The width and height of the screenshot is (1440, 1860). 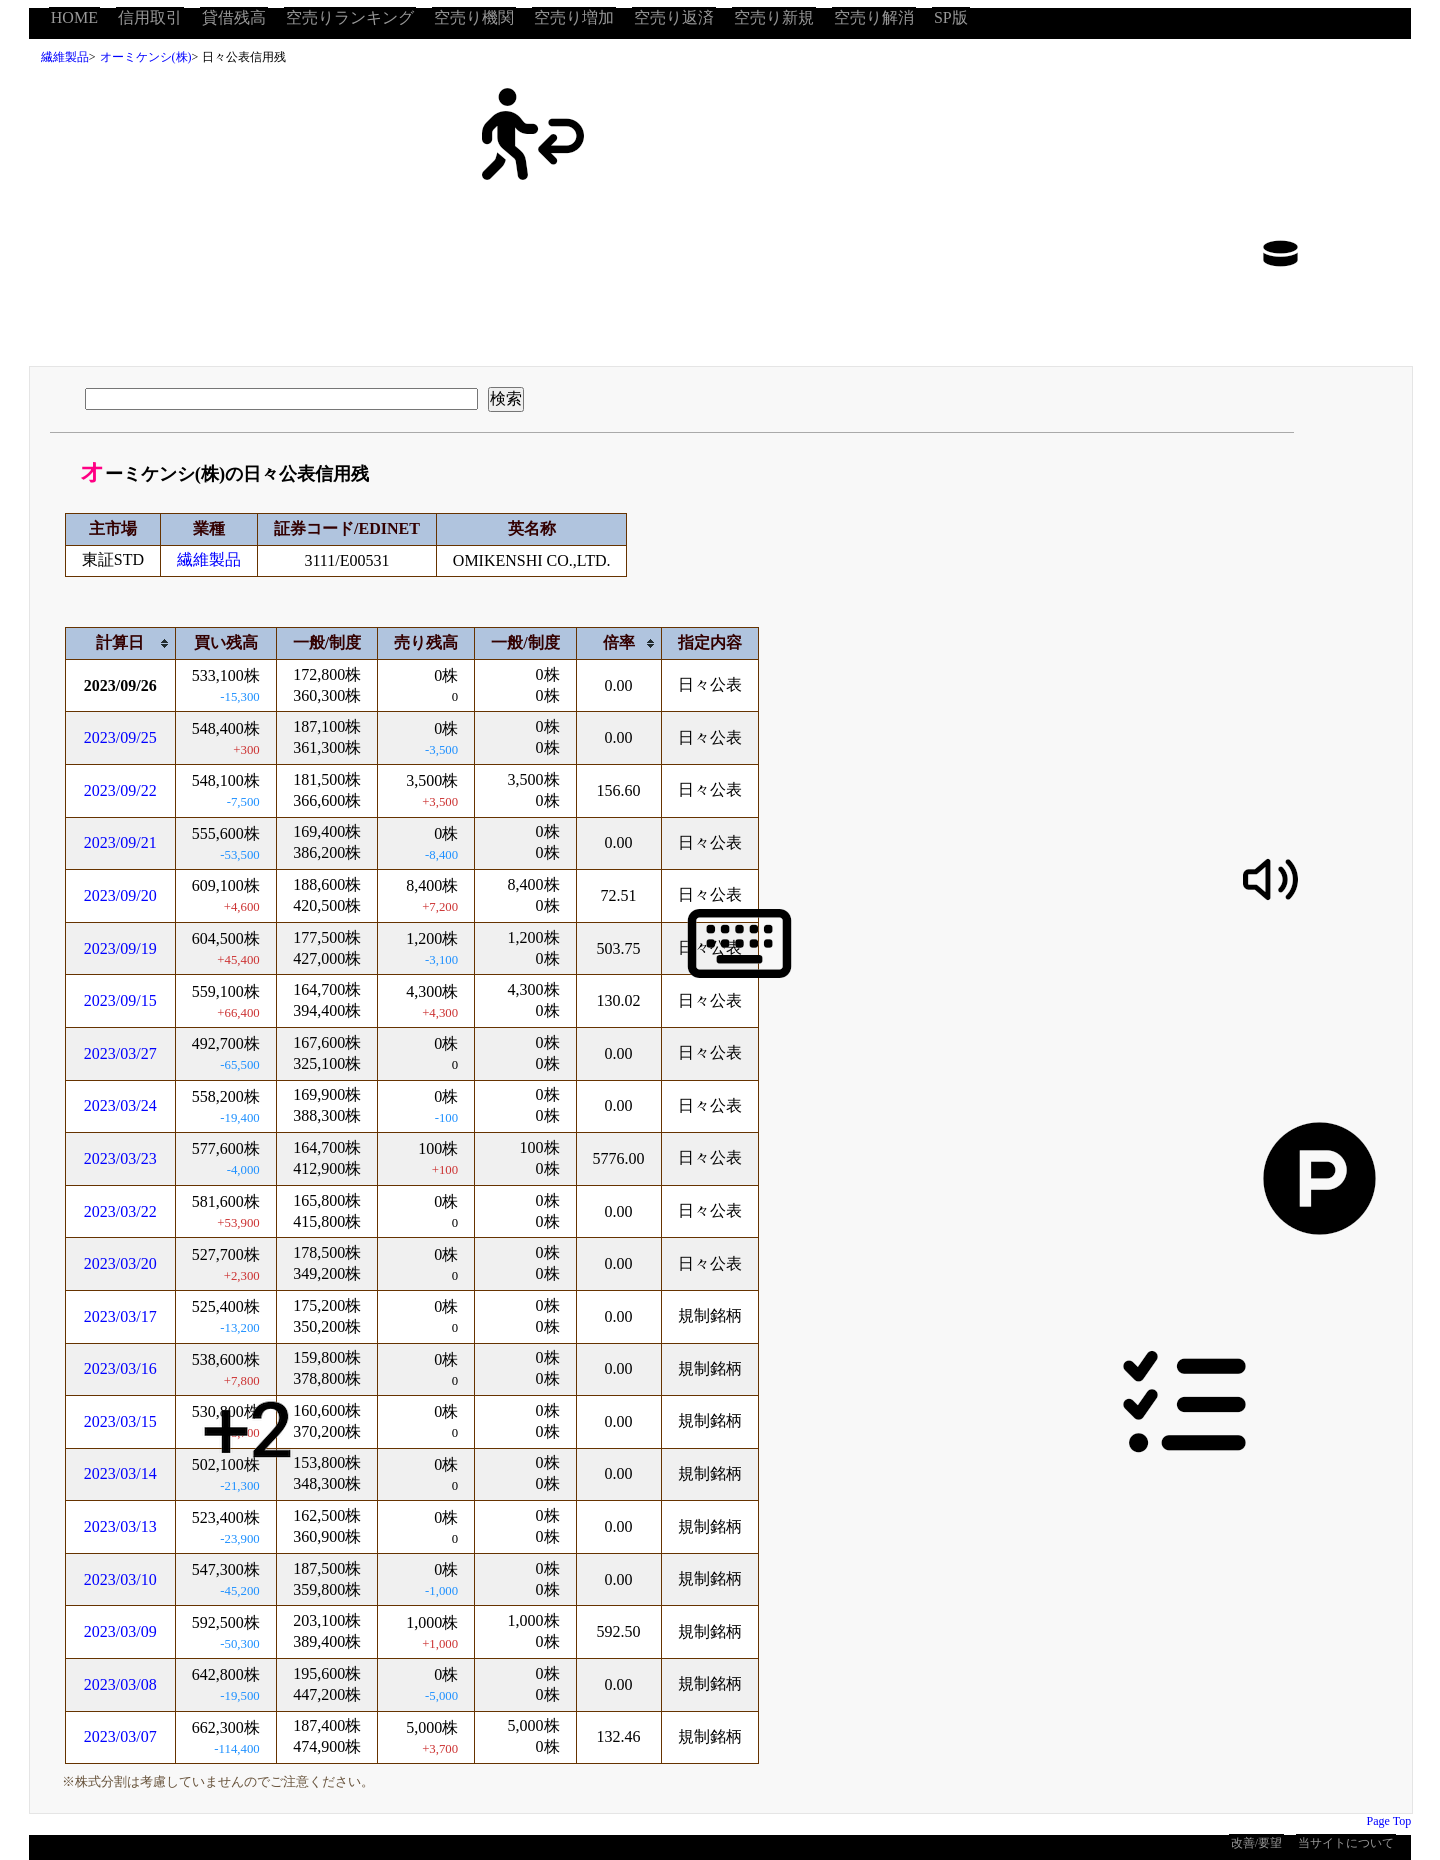 What do you see at coordinates (1270, 879) in the screenshot?
I see `unmute audio or turn sound on` at bounding box center [1270, 879].